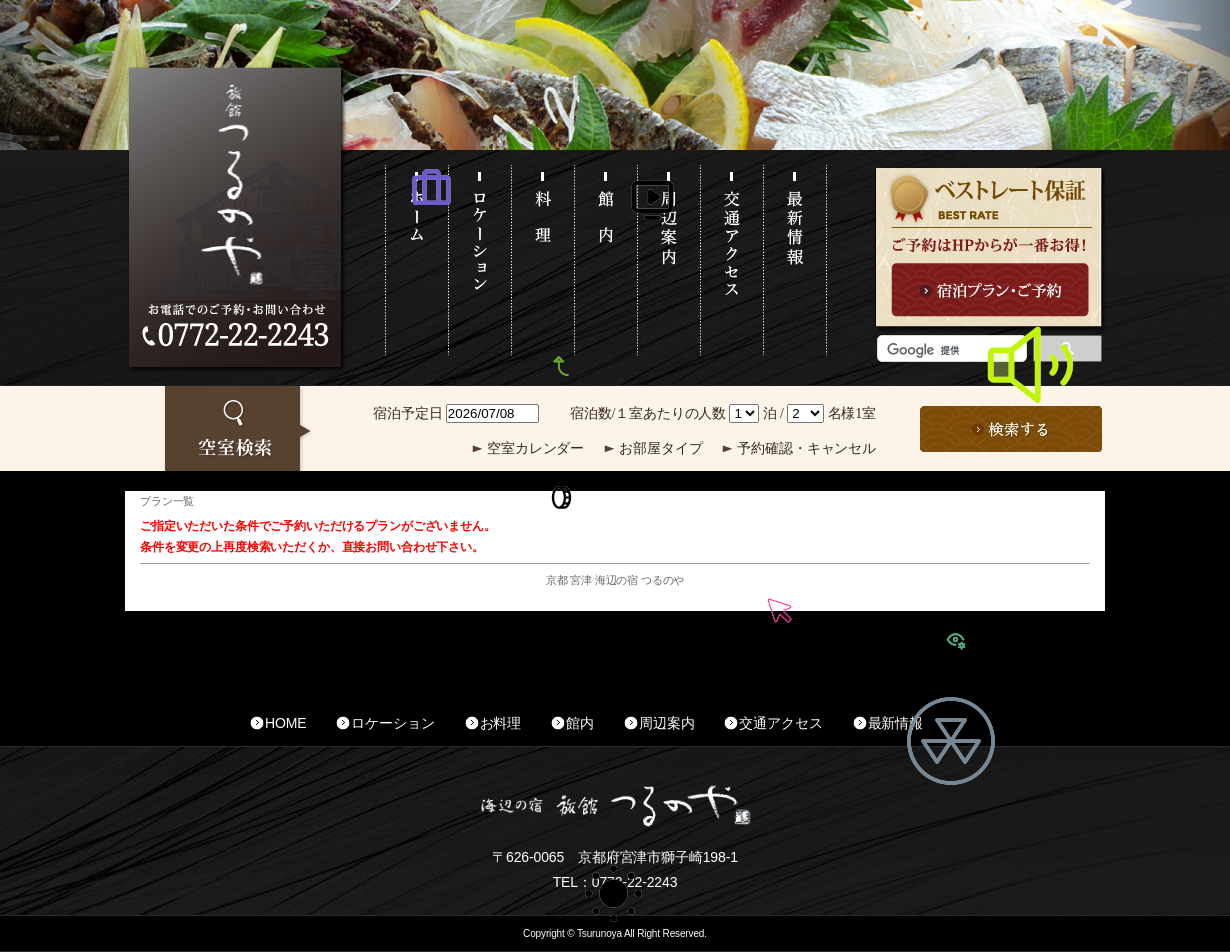  I want to click on decrease screen brightness, so click(613, 893).